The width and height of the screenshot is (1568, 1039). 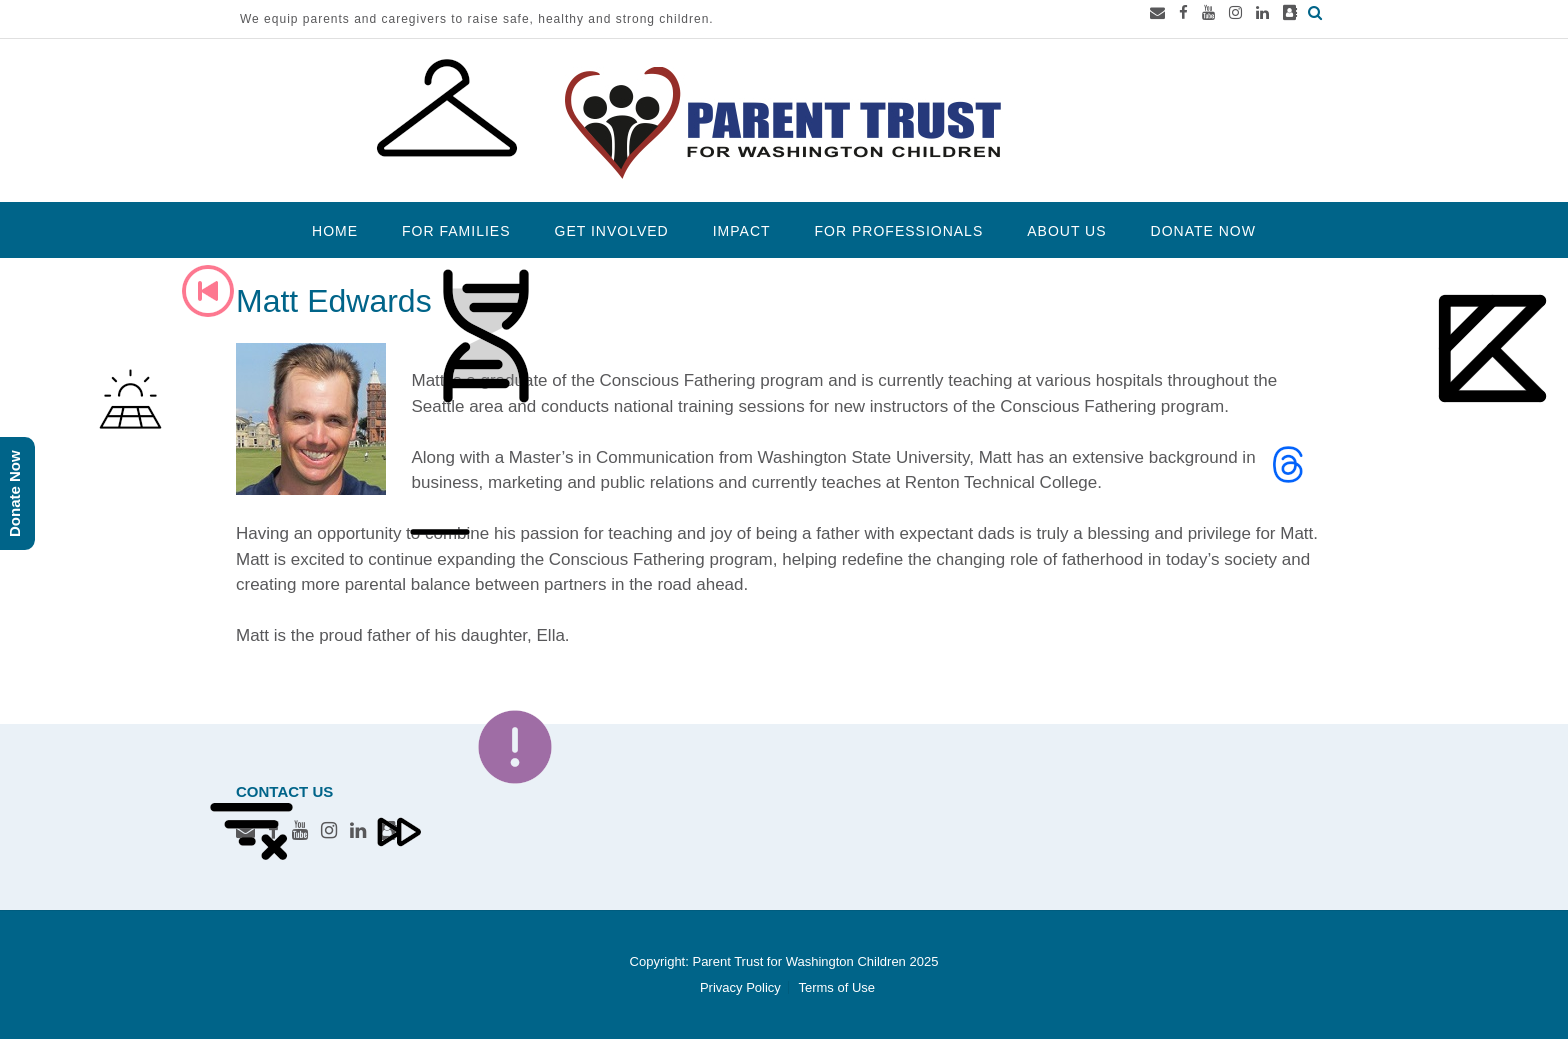 I want to click on access genetics or DNA-related features, so click(x=486, y=336).